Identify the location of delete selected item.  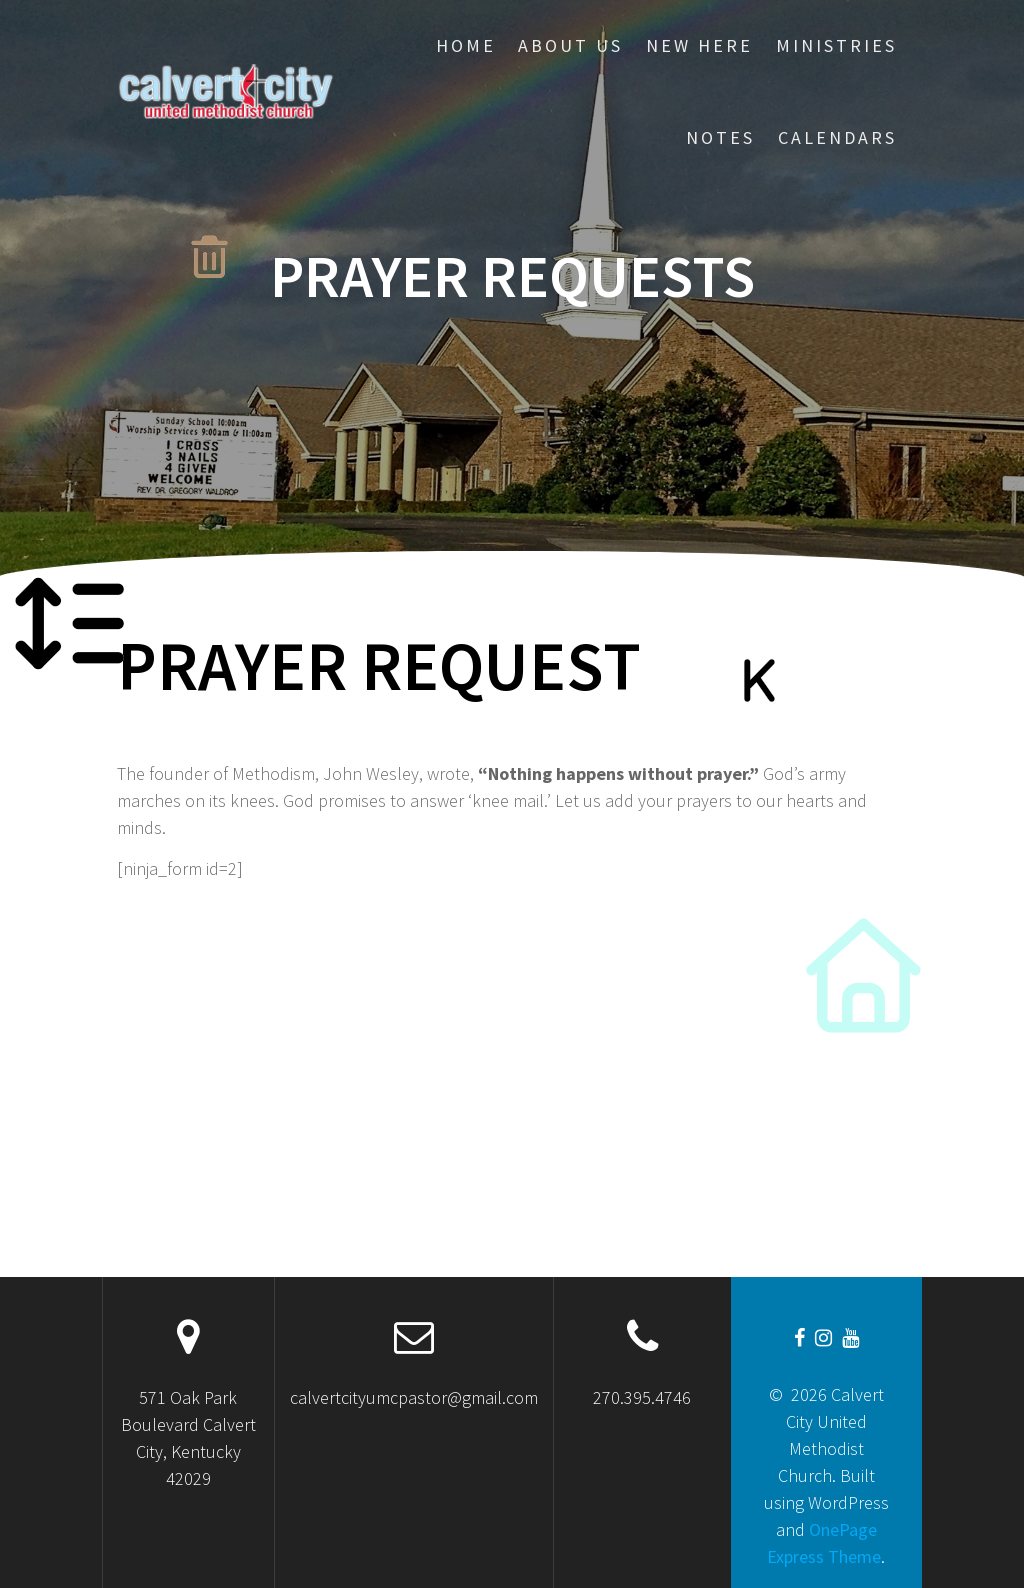
(209, 257).